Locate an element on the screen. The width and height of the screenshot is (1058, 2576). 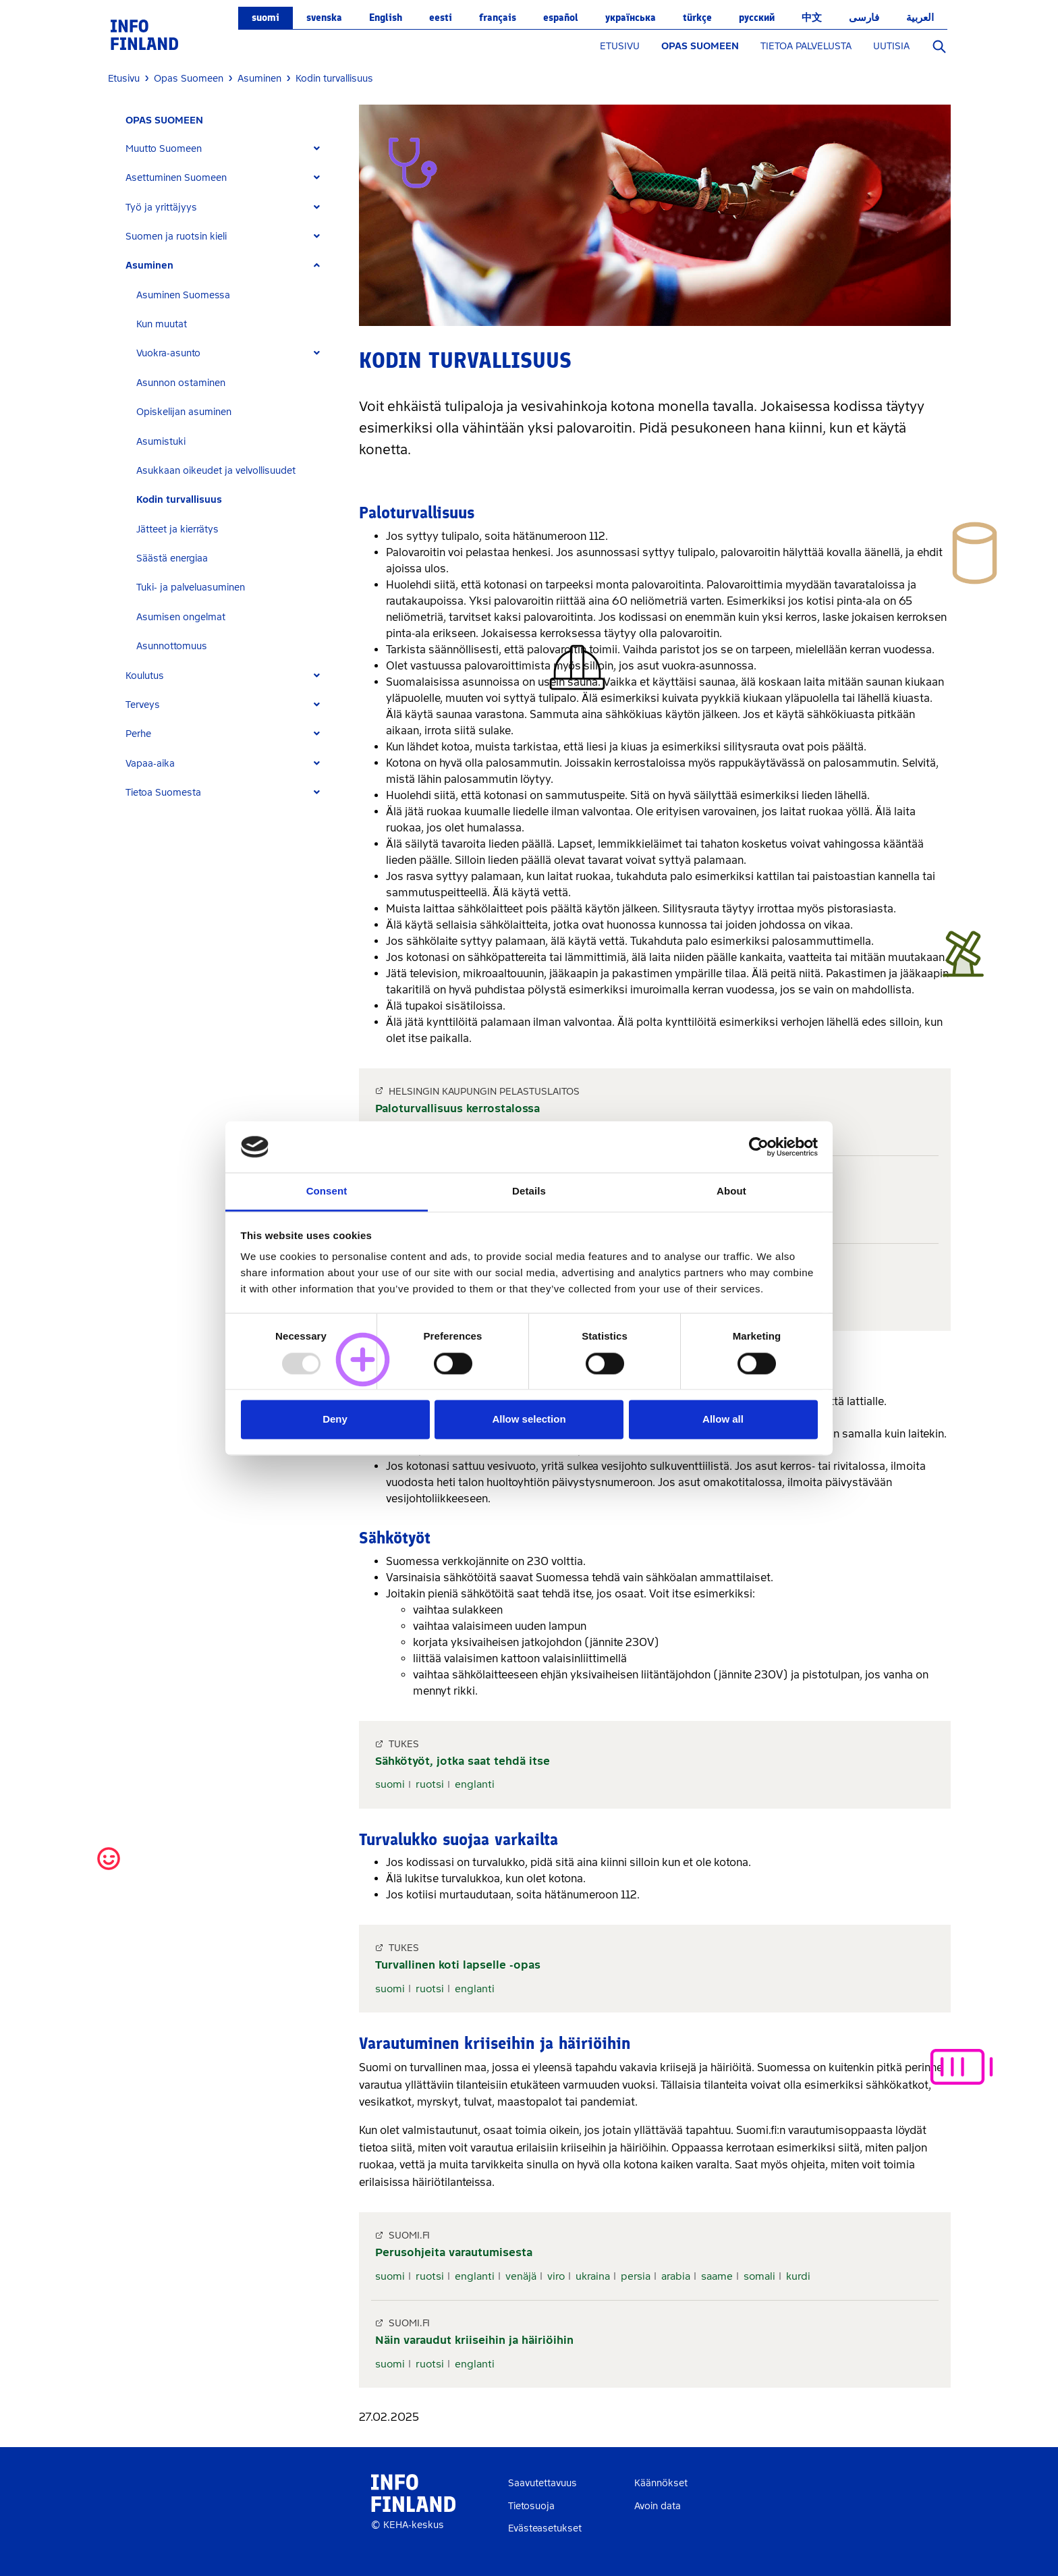
add a new item is located at coordinates (362, 1359).